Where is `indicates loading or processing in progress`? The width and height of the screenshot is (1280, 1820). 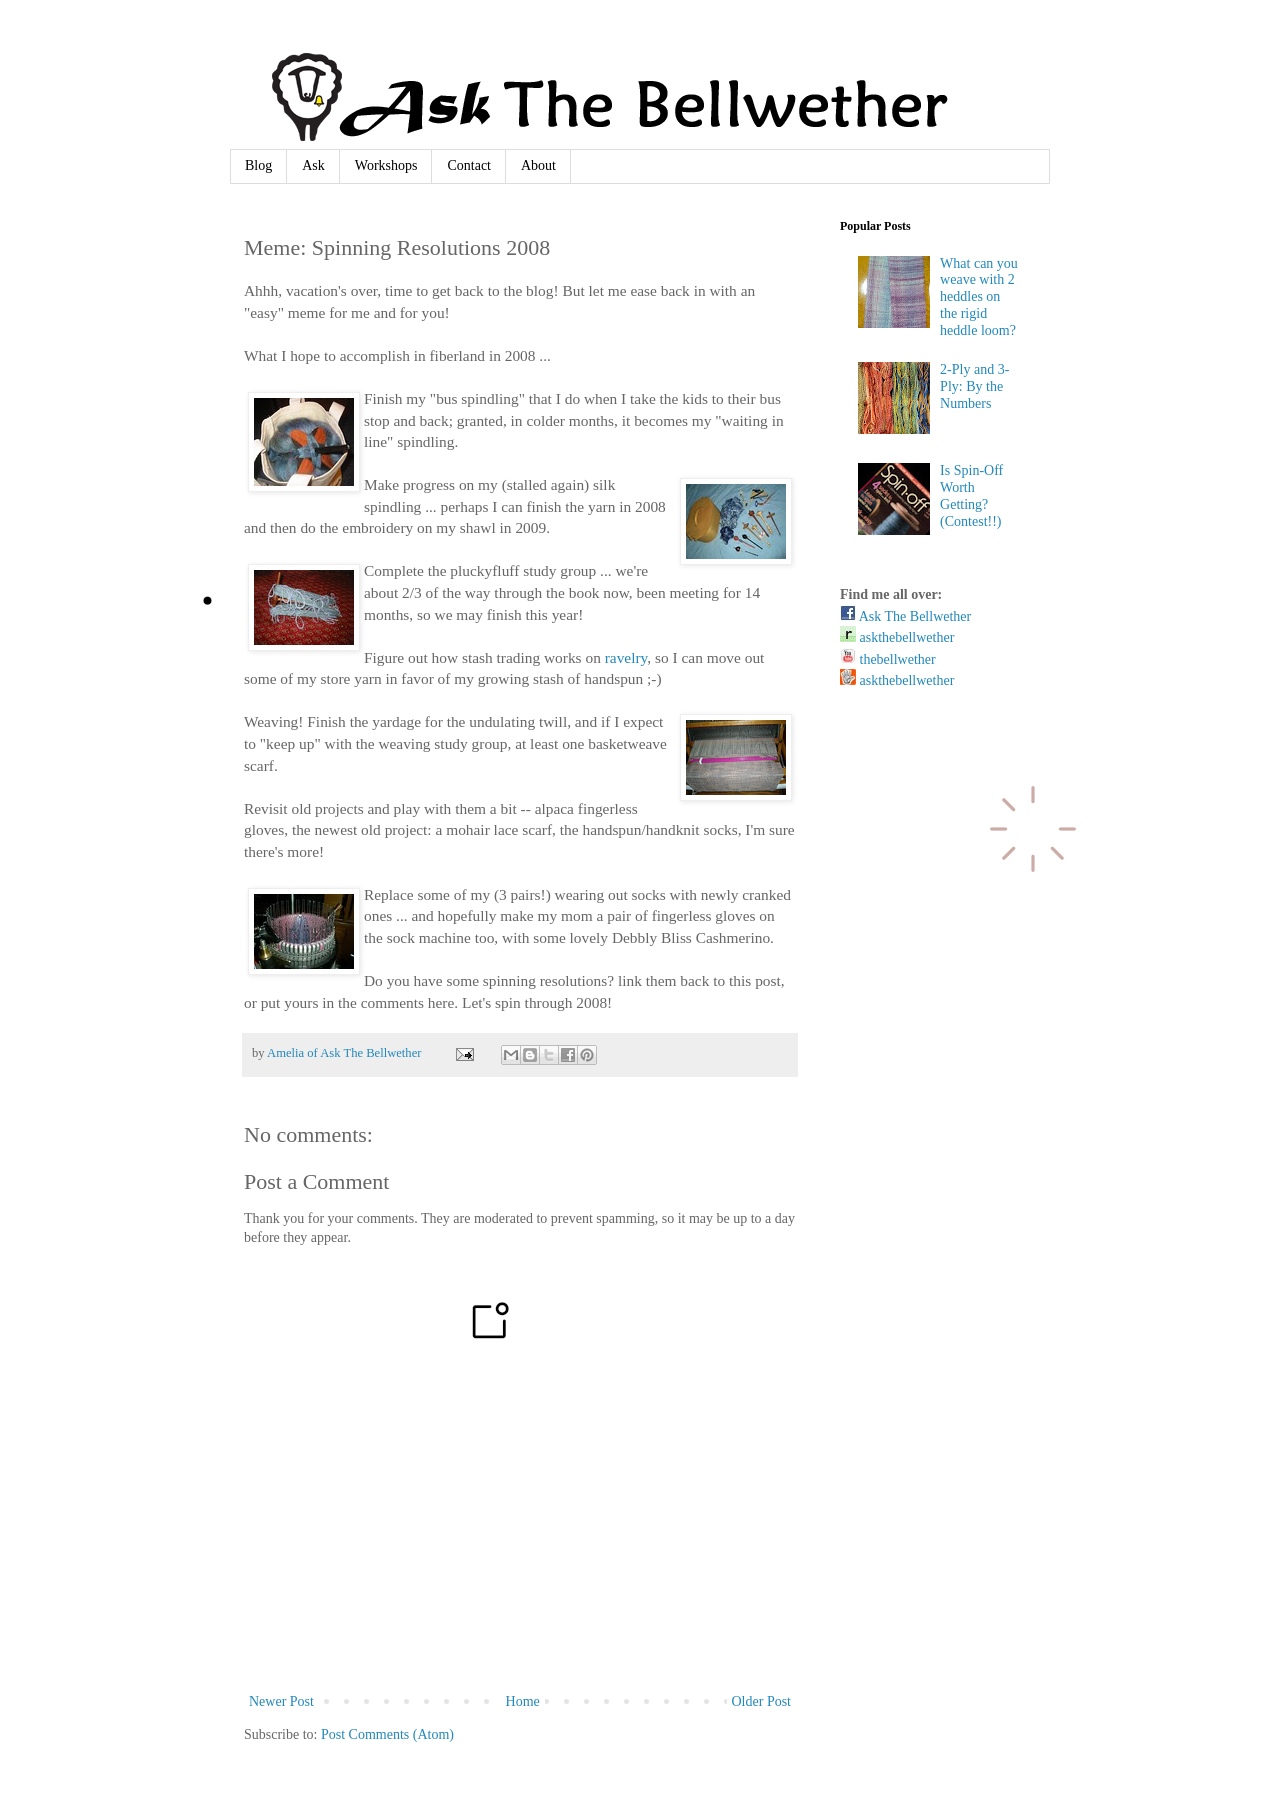 indicates loading or processing in progress is located at coordinates (1033, 829).